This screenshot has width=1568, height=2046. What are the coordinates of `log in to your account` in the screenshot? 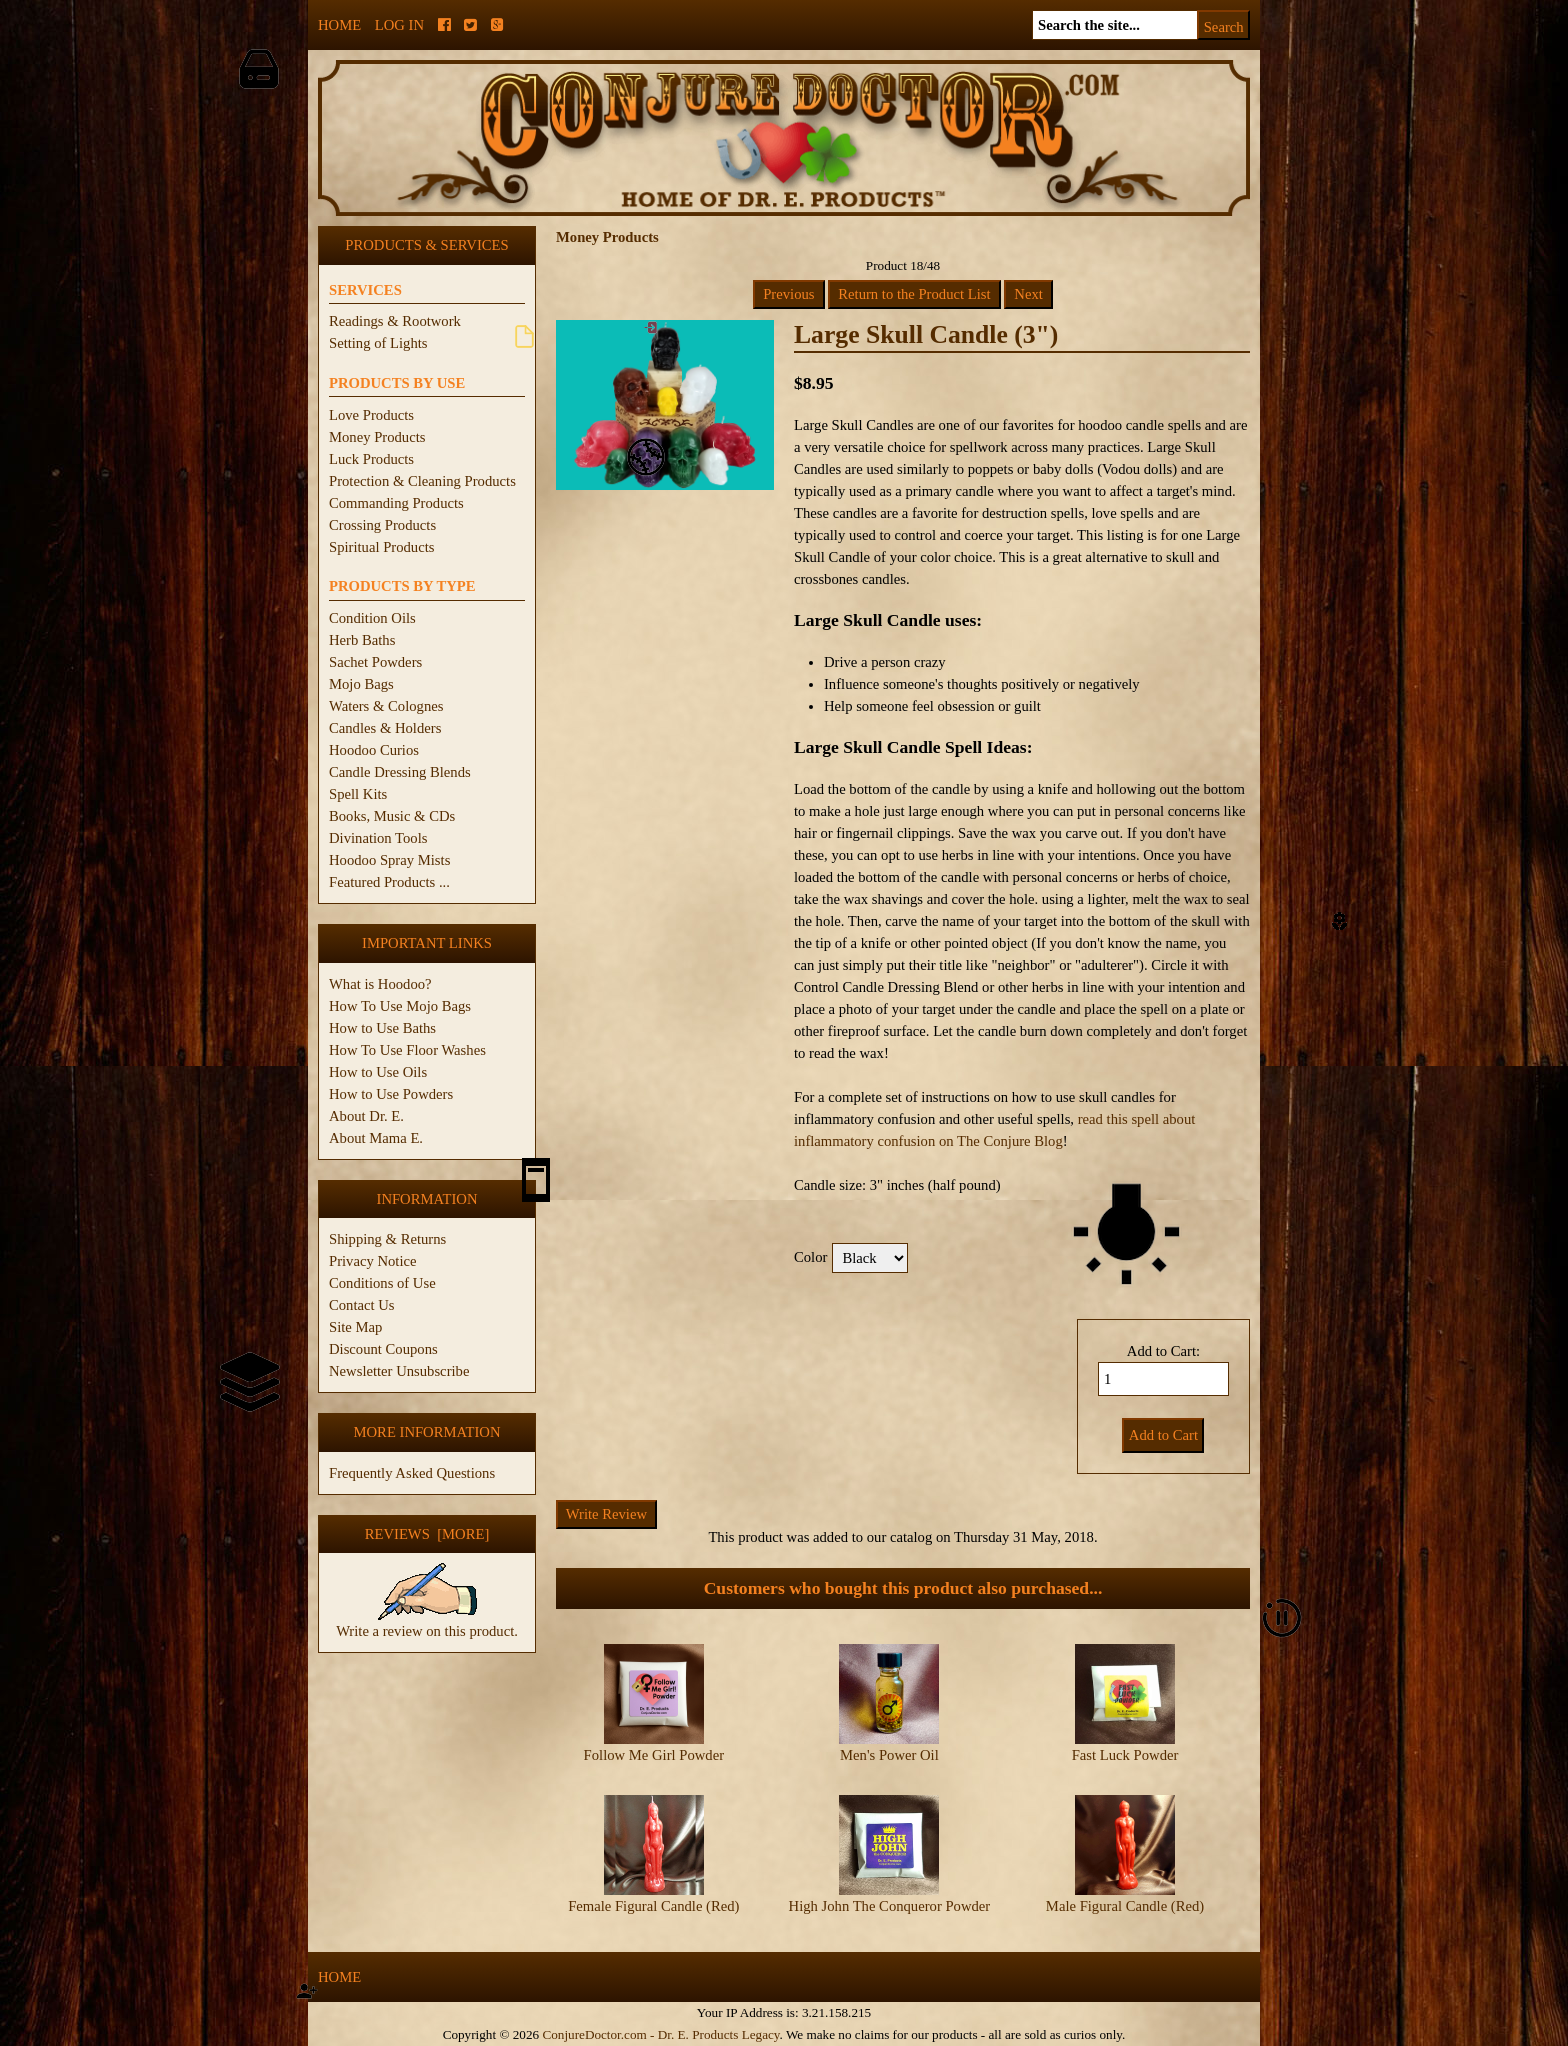 It's located at (650, 327).